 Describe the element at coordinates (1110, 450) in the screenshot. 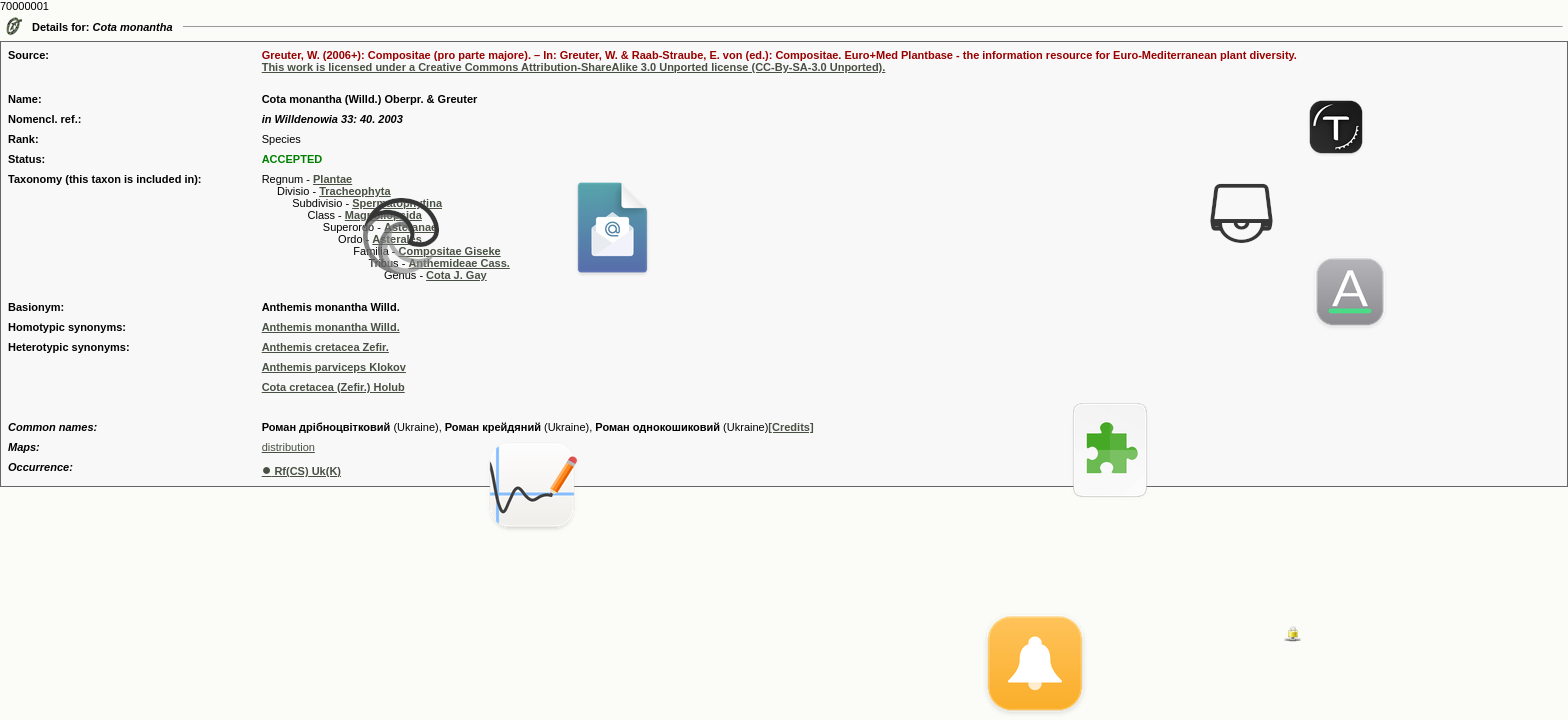

I see `indicates an extension or plugin file type` at that location.